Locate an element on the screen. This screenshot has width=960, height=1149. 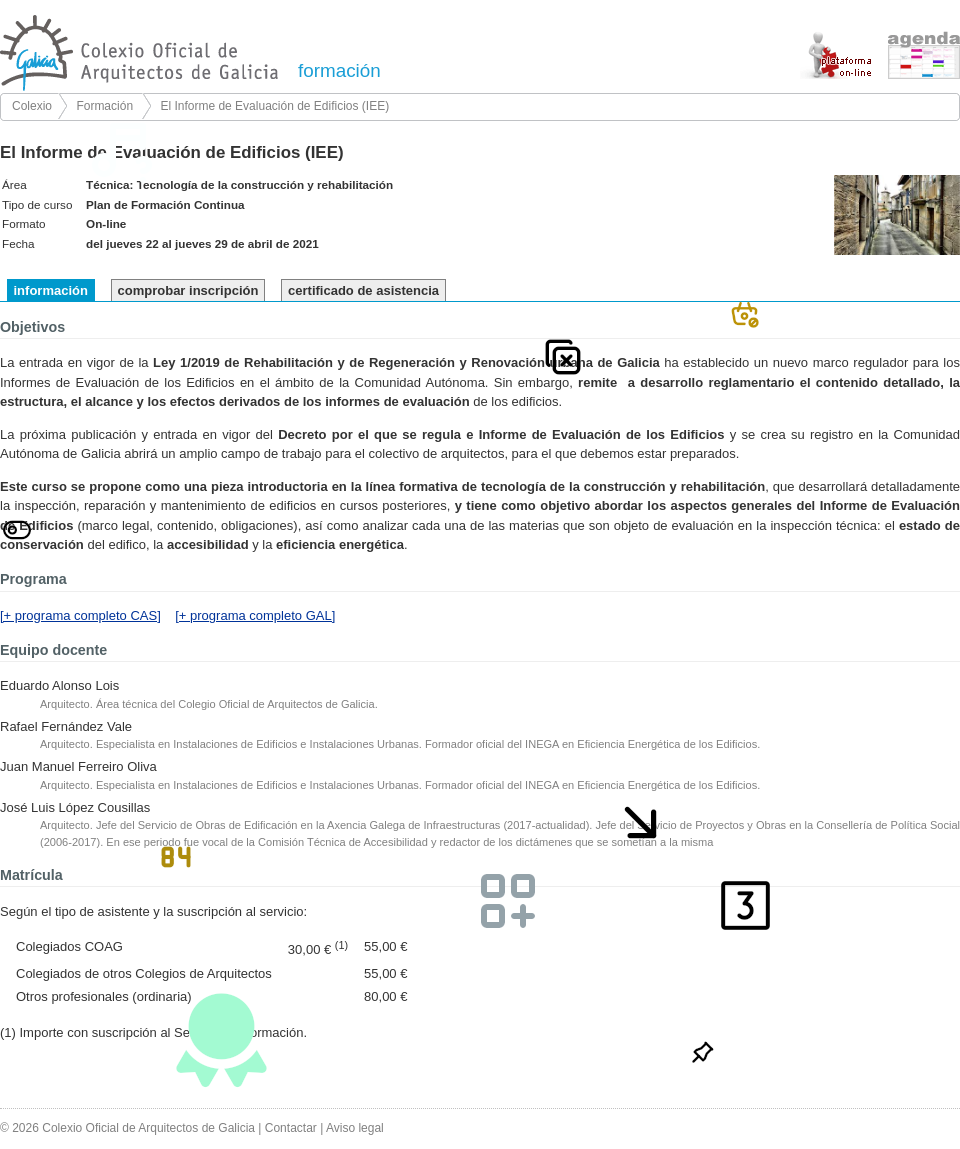
toggle switch in off position is located at coordinates (17, 530).